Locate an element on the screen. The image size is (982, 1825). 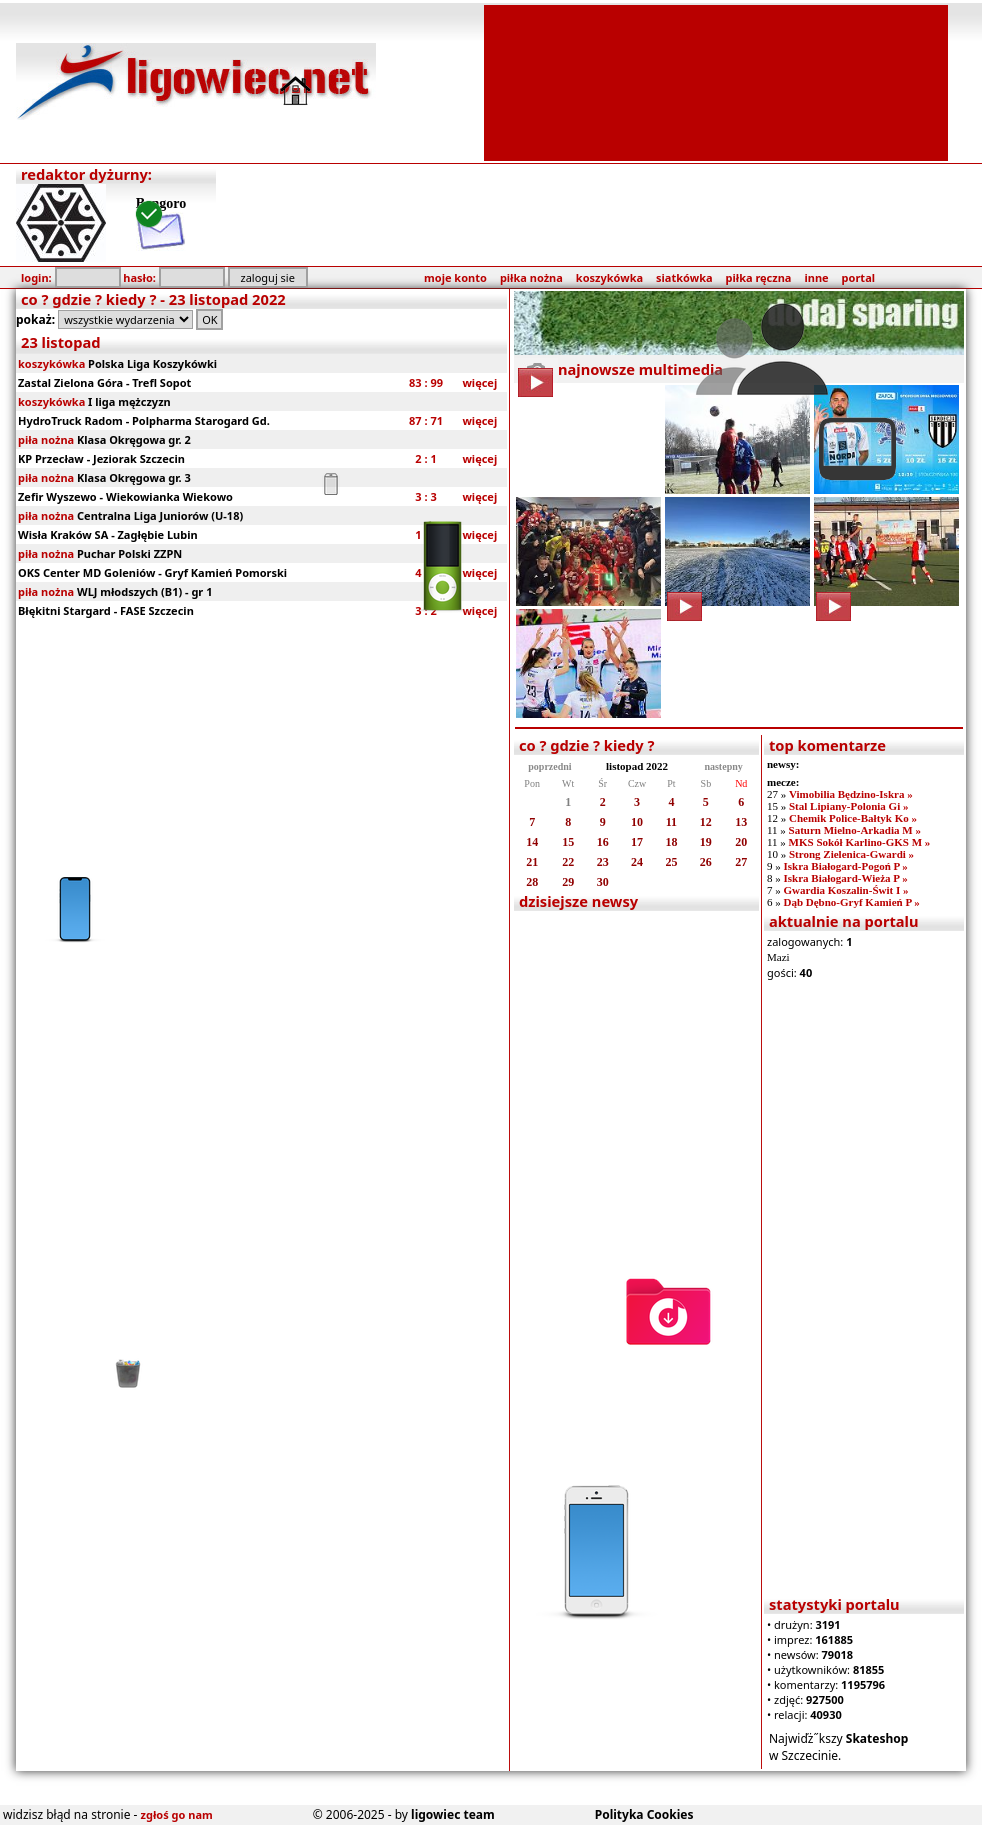
connect or sync an iPhone device is located at coordinates (596, 1552).